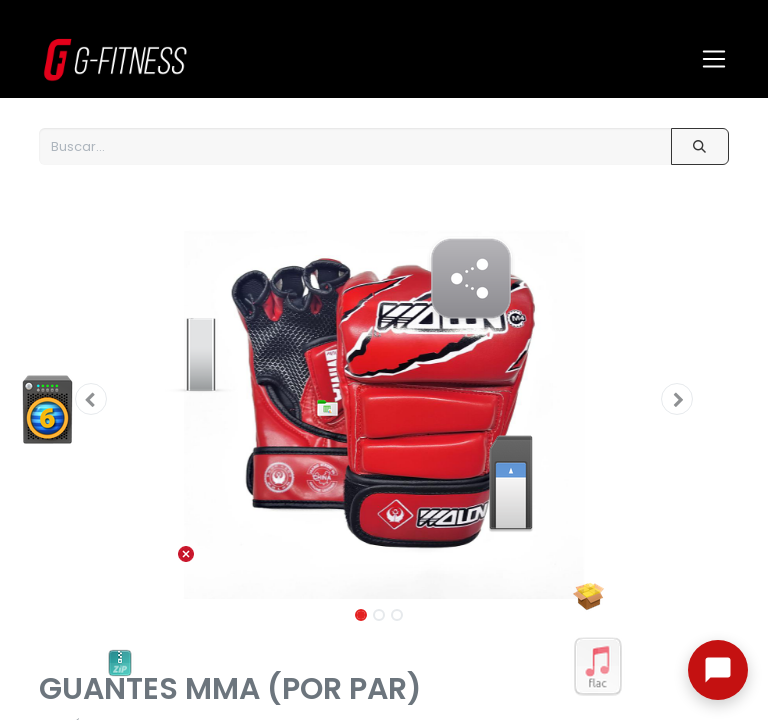 The image size is (768, 720). I want to click on a compressed zip file, so click(120, 663).